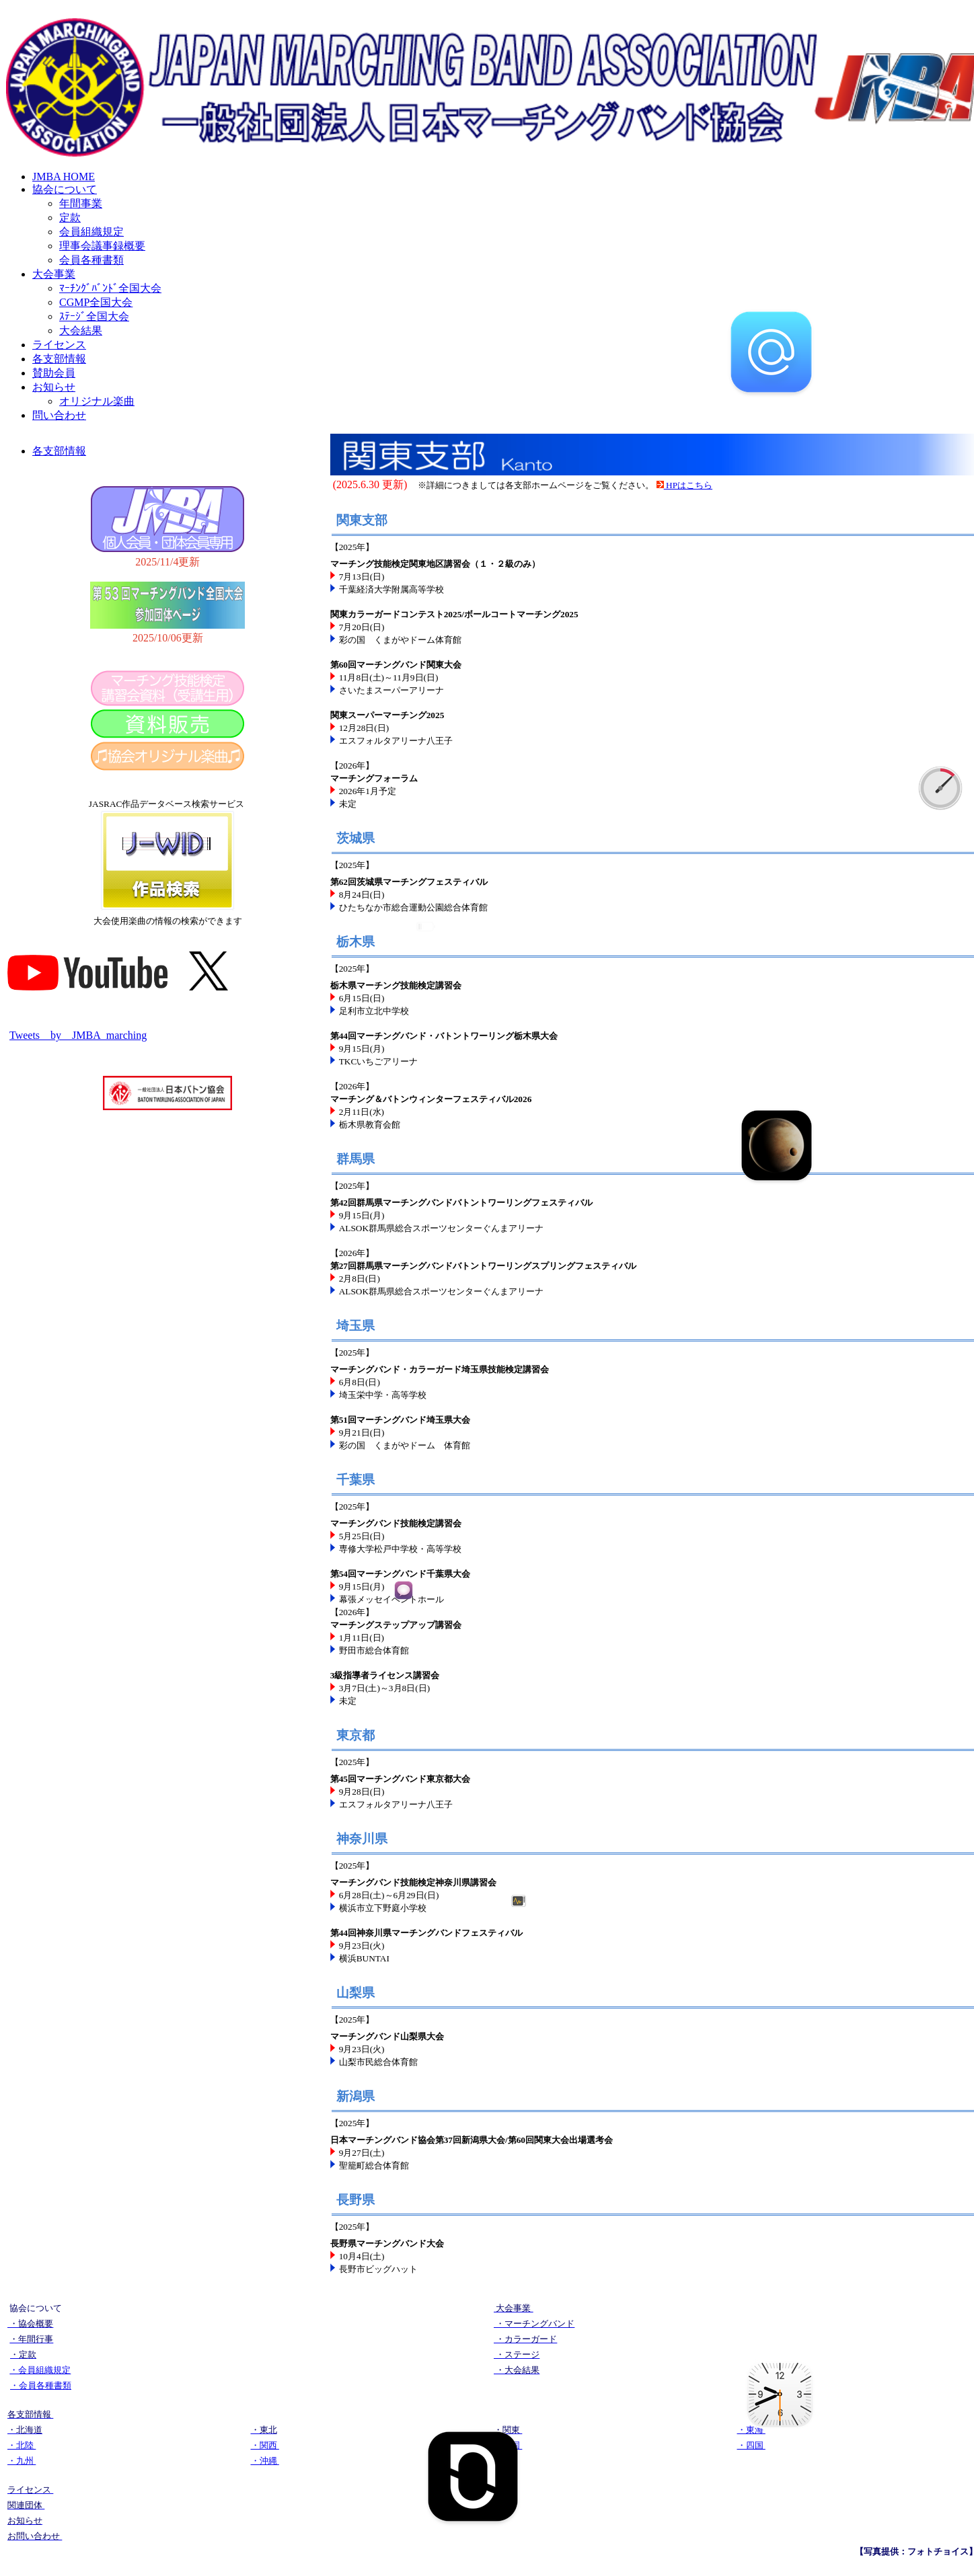  Describe the element at coordinates (771, 352) in the screenshot. I see `open the character map application` at that location.